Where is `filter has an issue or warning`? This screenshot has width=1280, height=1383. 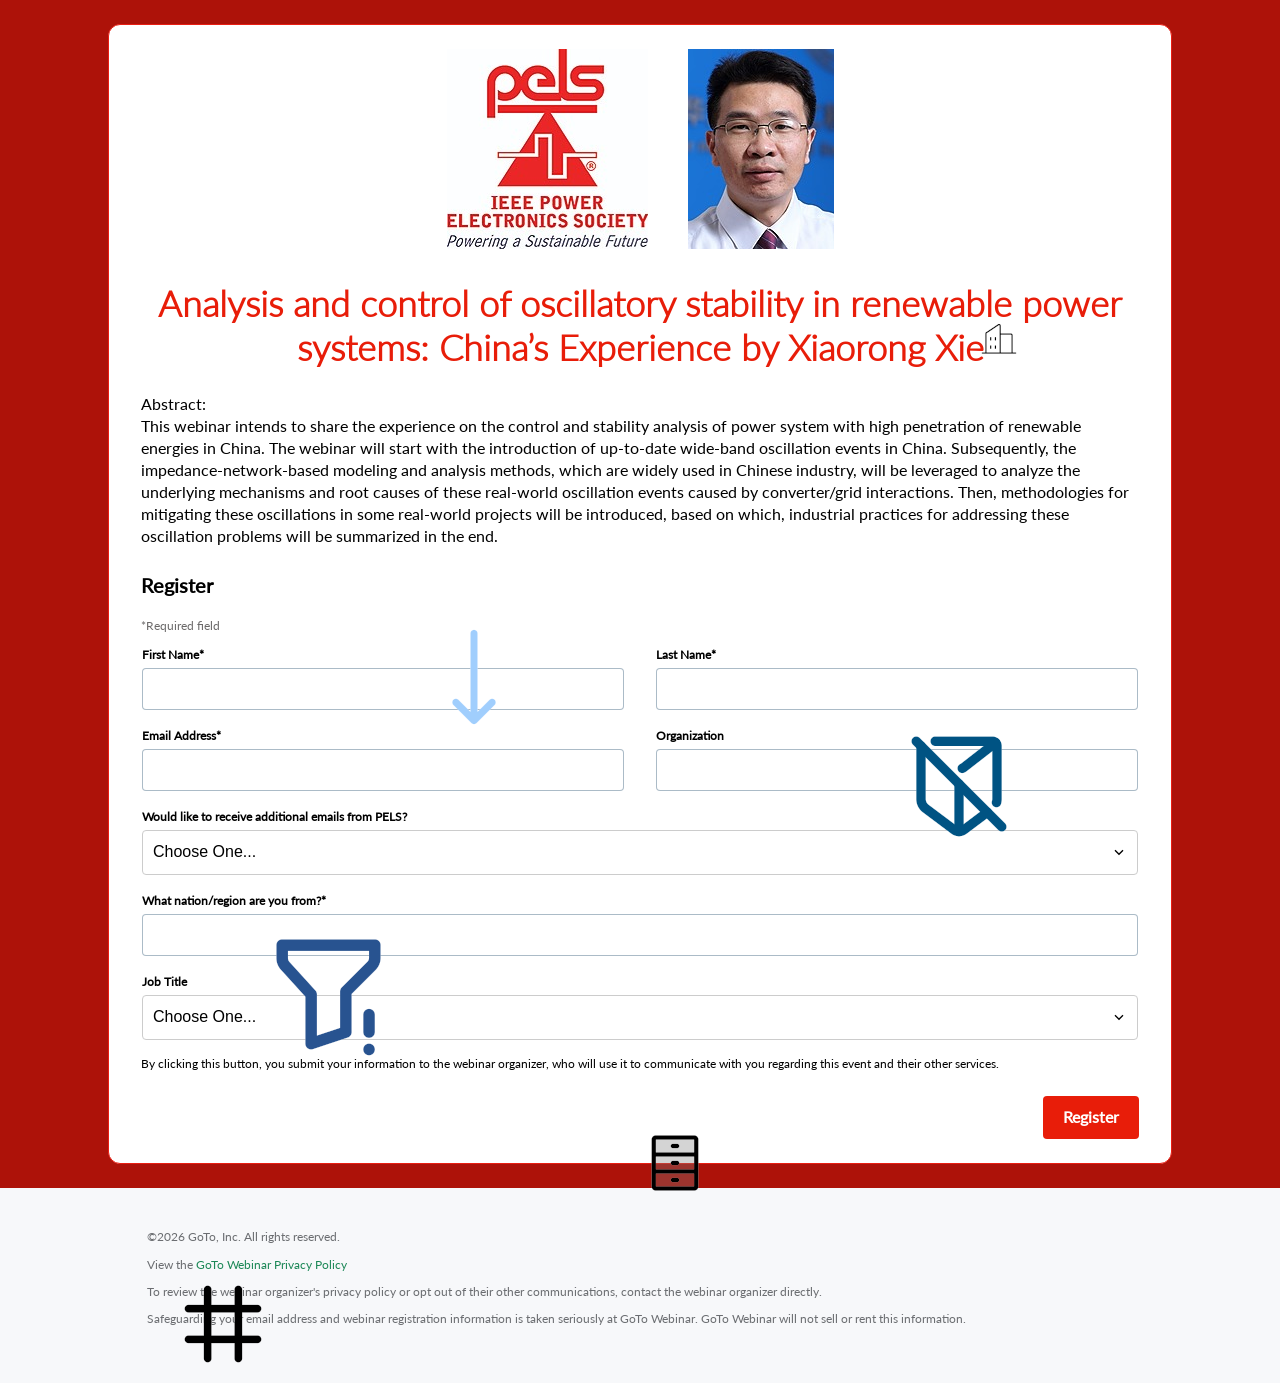 filter has an issue or warning is located at coordinates (328, 991).